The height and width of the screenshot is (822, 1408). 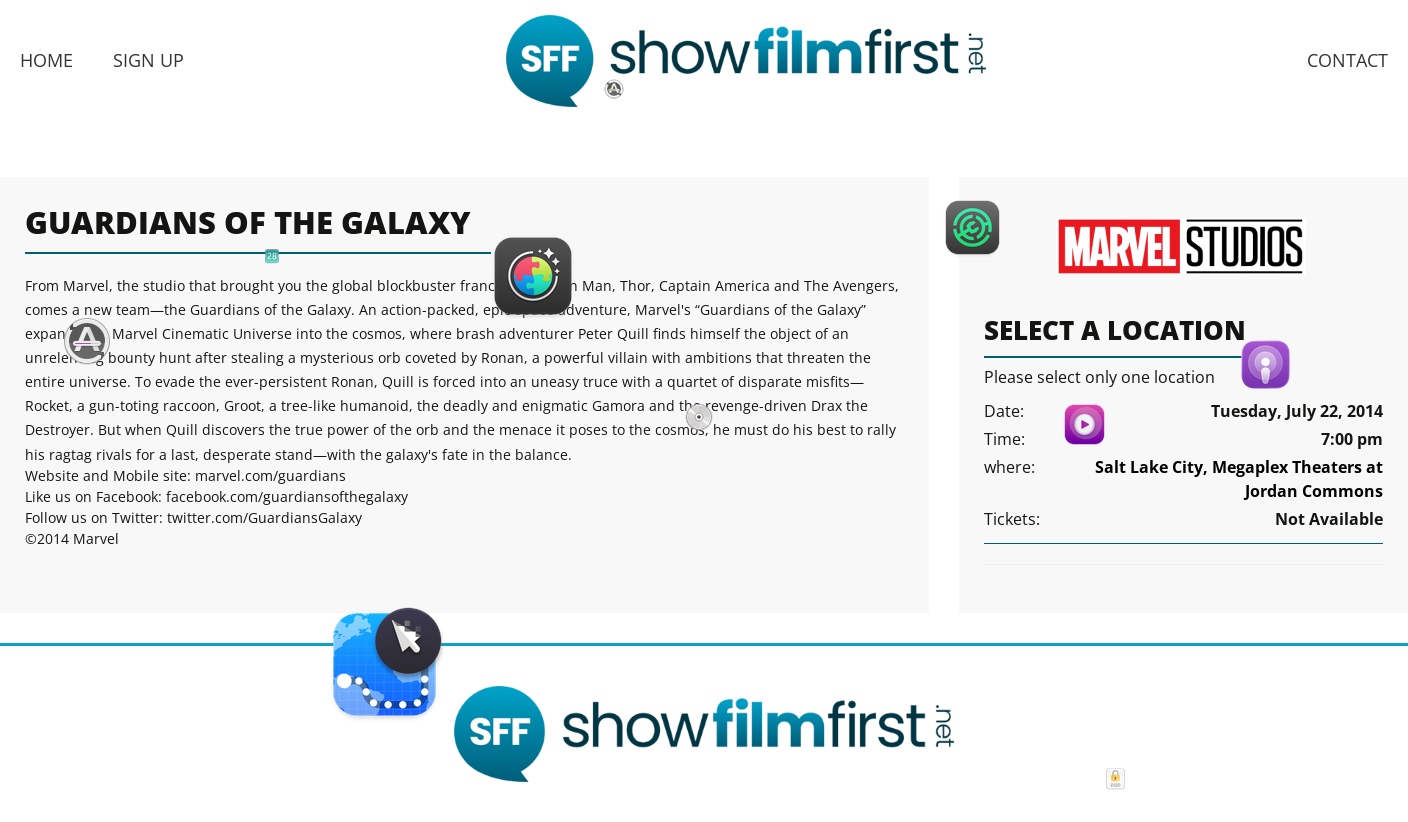 What do you see at coordinates (1115, 778) in the screenshot?
I see `a pgp-encrypted file` at bounding box center [1115, 778].